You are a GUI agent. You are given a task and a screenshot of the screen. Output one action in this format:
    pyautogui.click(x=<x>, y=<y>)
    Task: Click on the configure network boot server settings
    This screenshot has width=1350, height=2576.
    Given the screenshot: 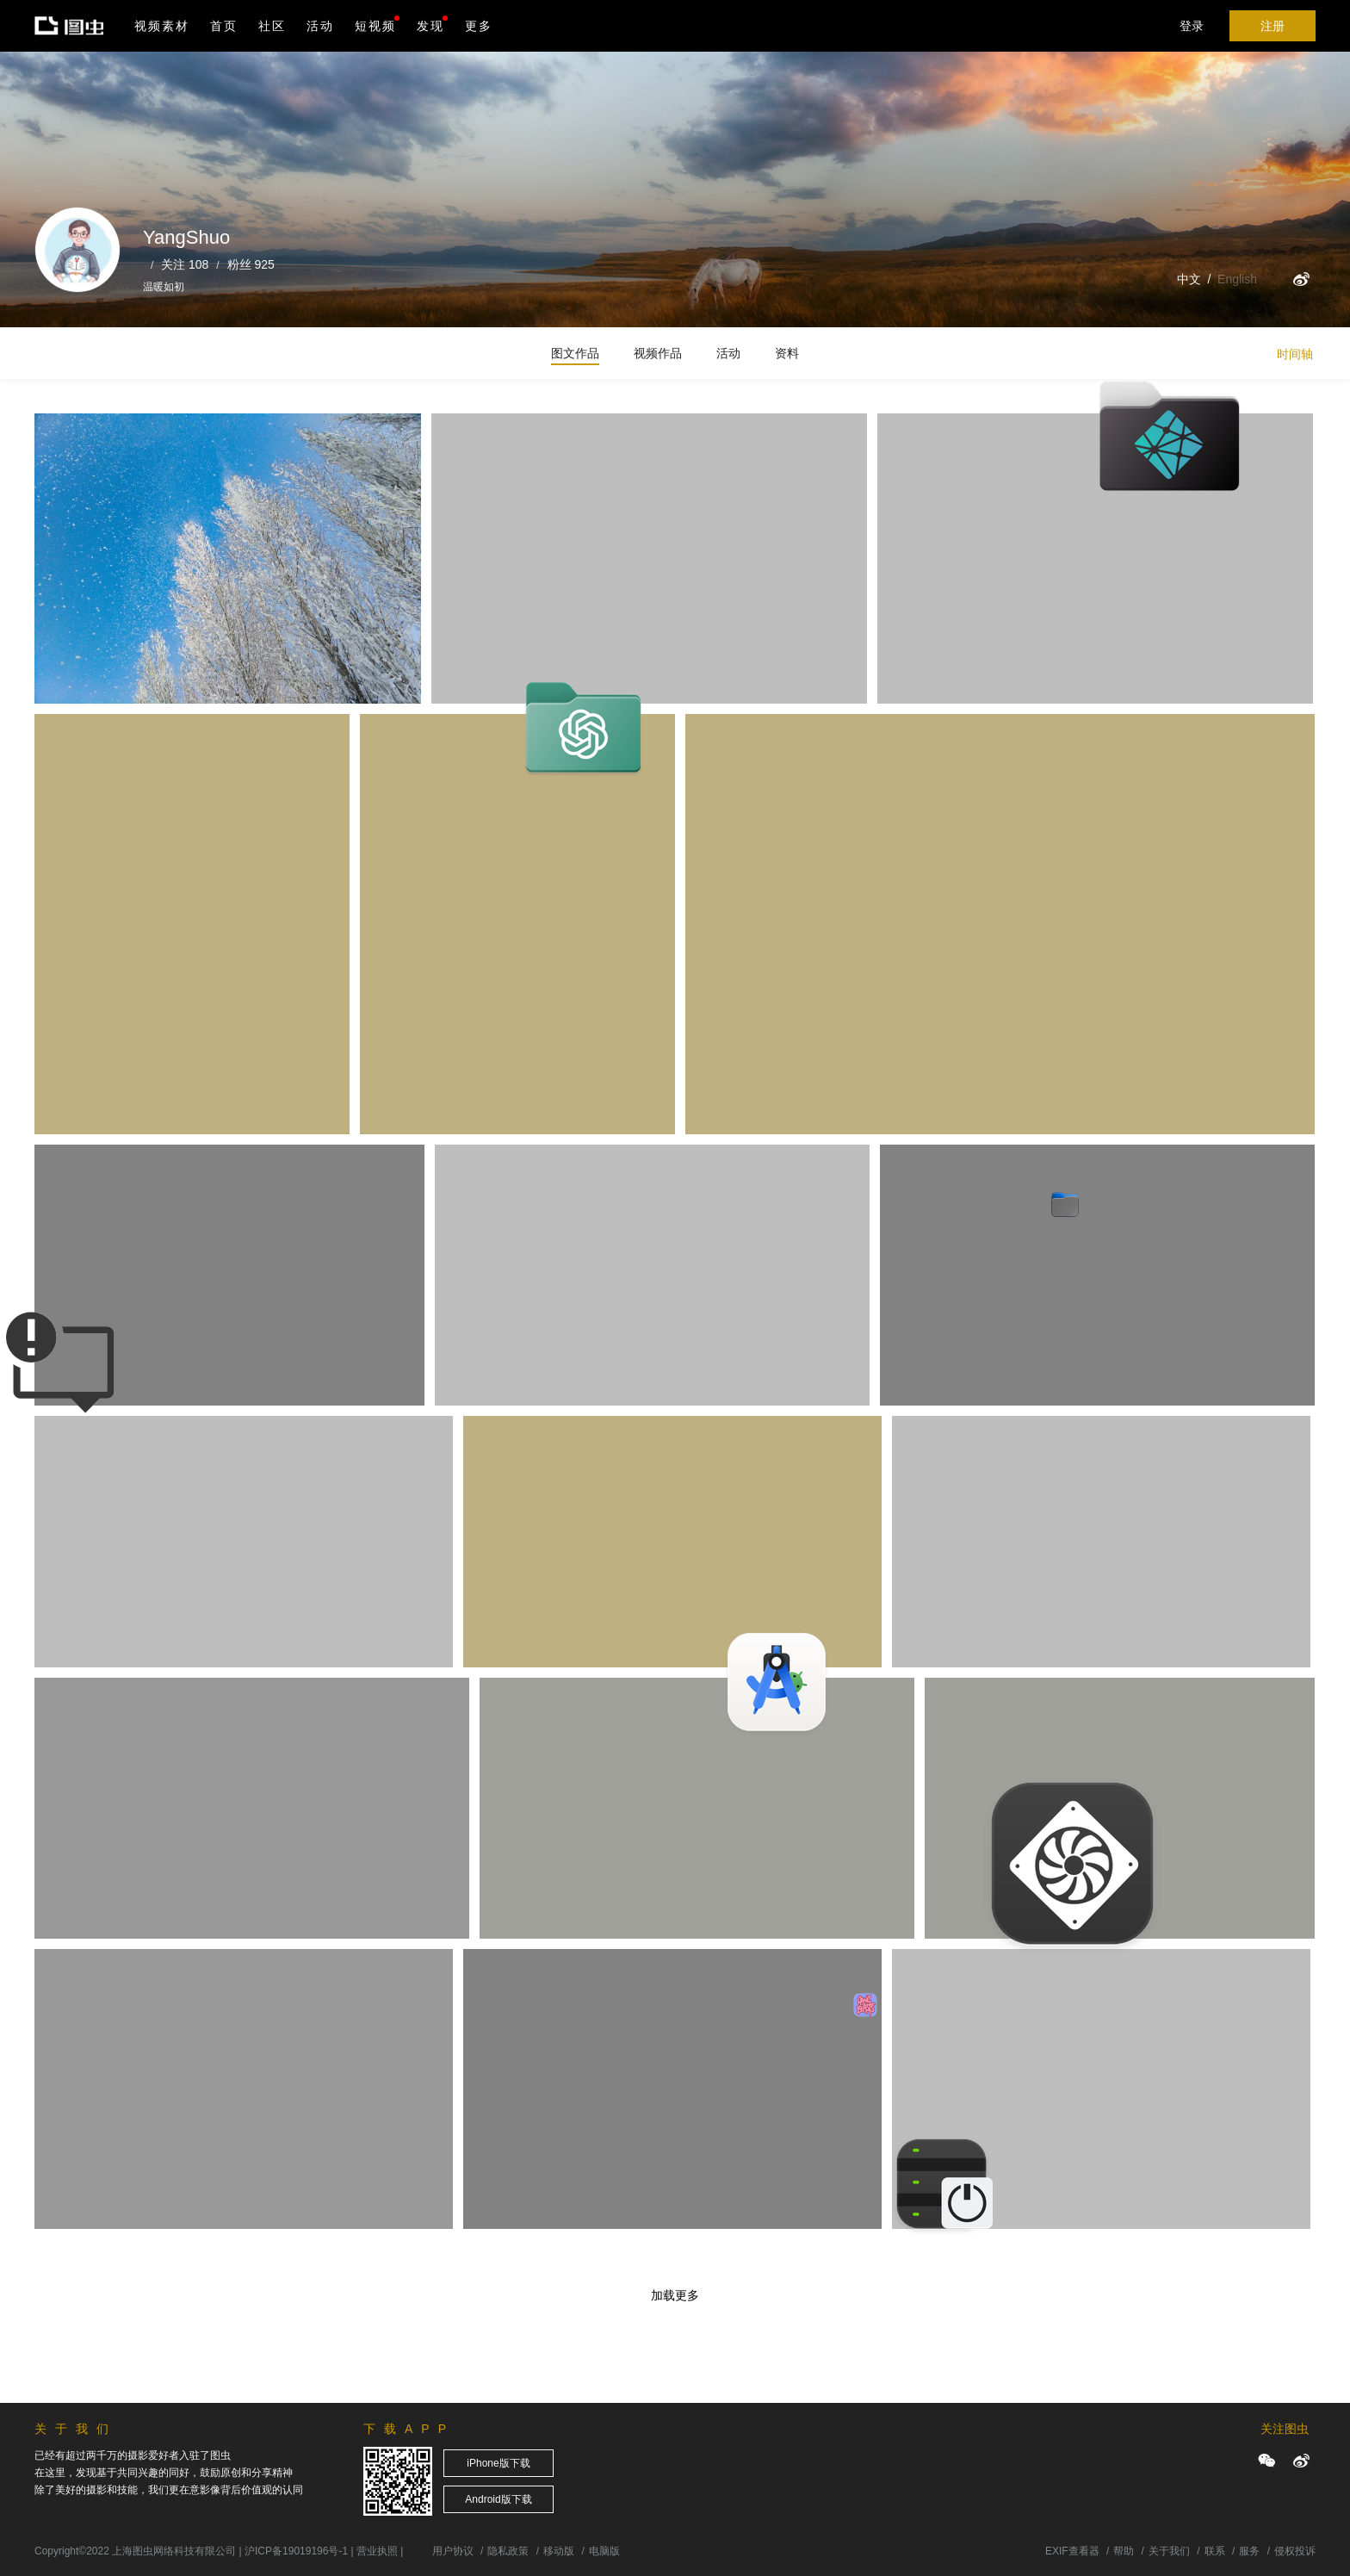 What is the action you would take?
    pyautogui.click(x=942, y=2185)
    